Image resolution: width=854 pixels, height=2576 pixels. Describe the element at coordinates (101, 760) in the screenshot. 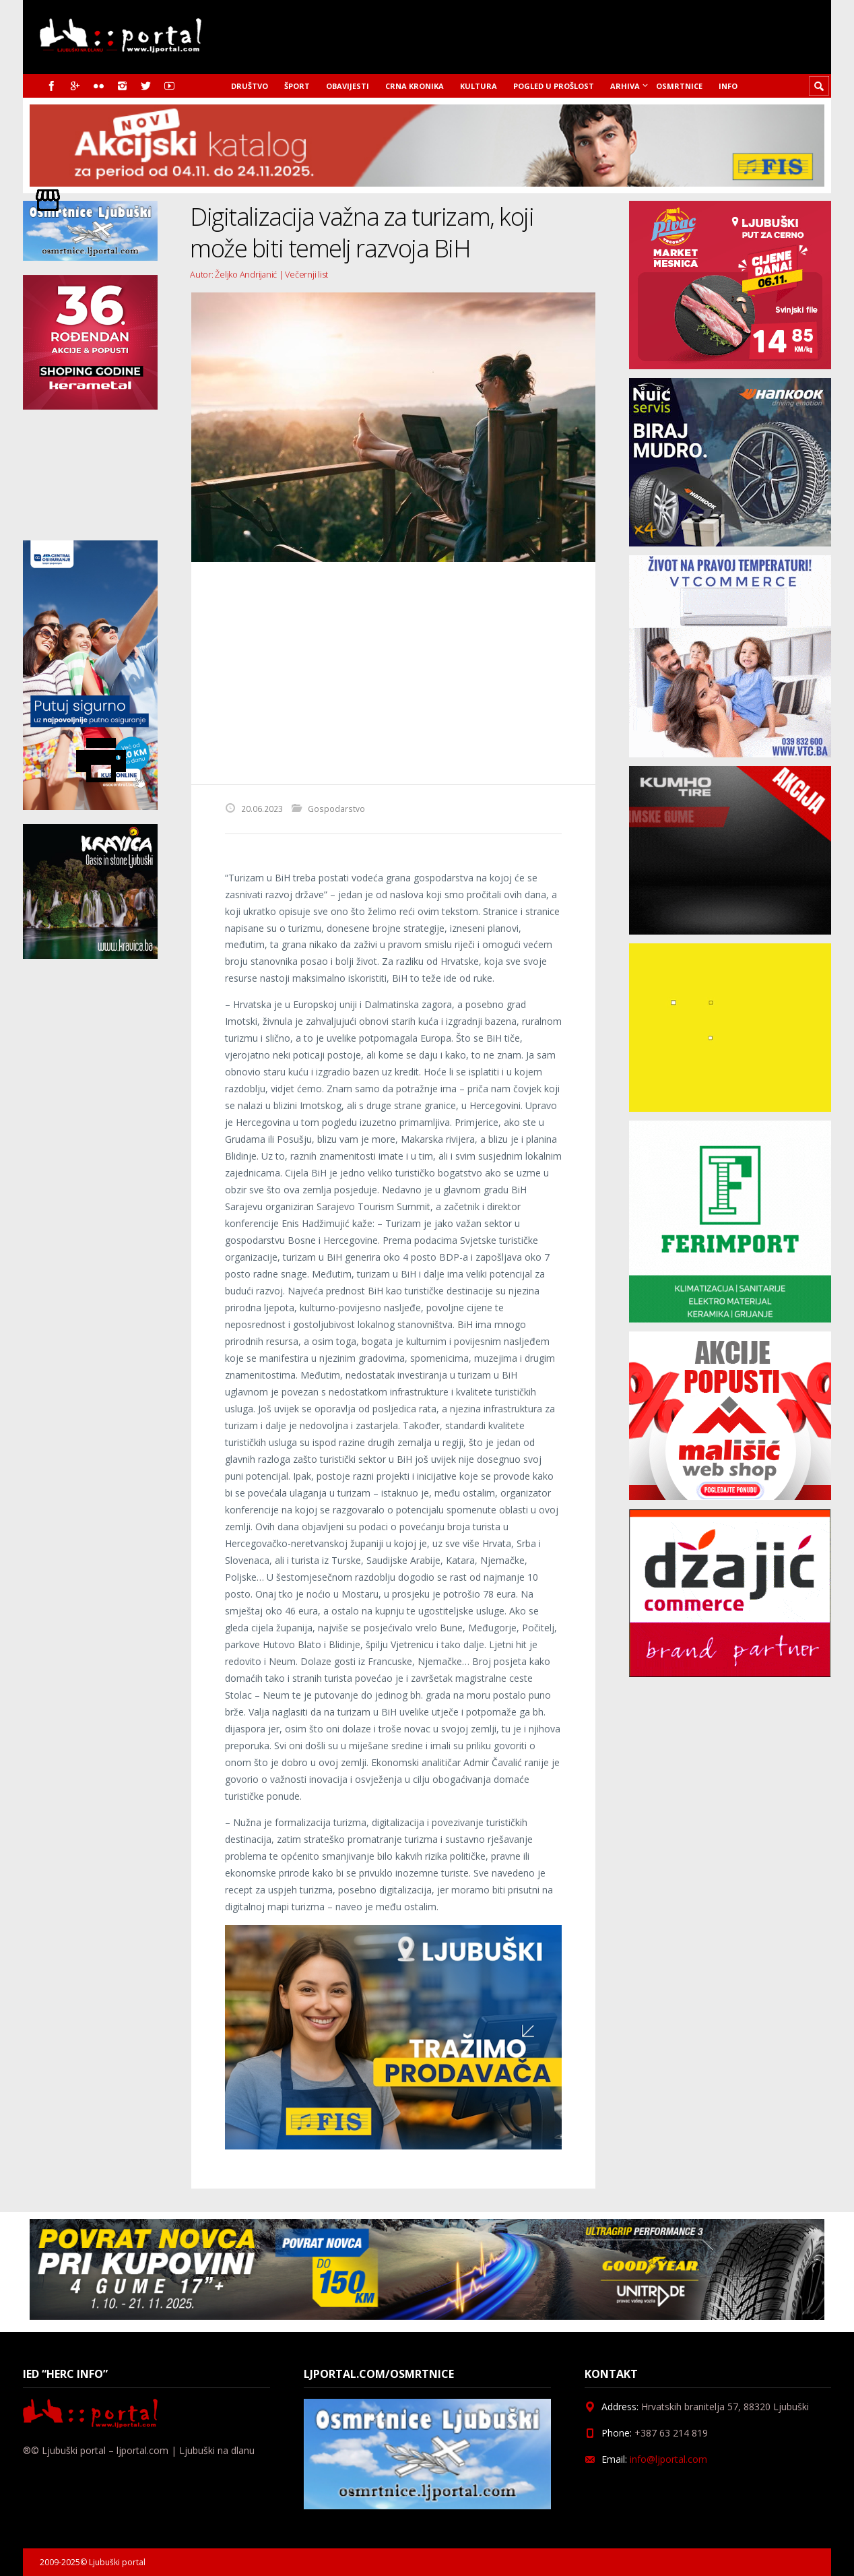

I see `print this document` at that location.